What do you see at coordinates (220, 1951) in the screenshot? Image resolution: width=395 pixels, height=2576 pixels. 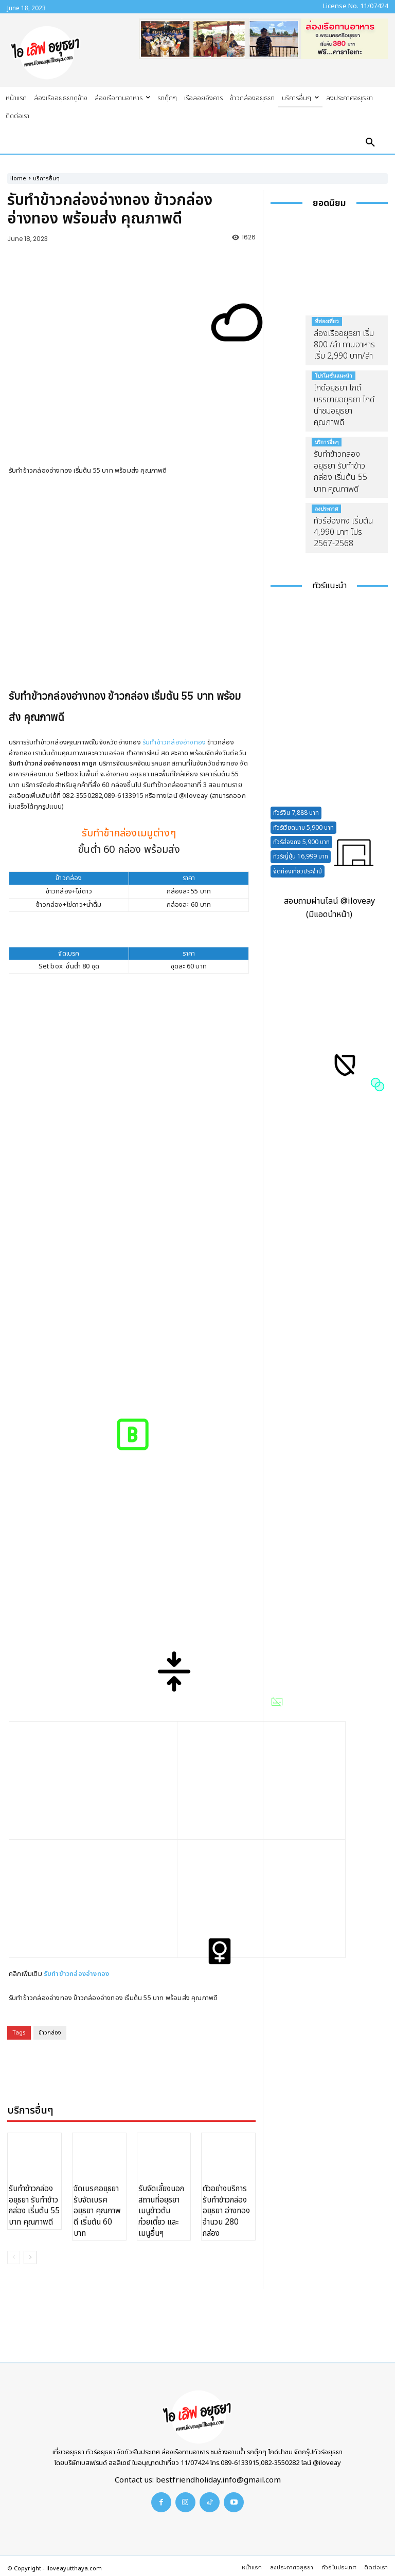 I see `indicates female gender option` at bounding box center [220, 1951].